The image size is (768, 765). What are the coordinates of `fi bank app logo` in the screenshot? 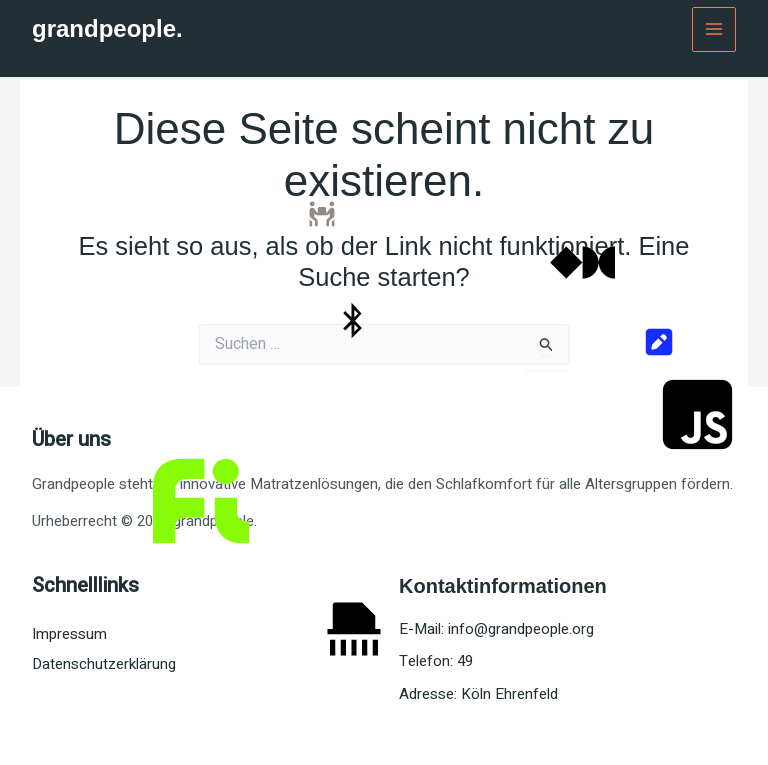 It's located at (201, 501).